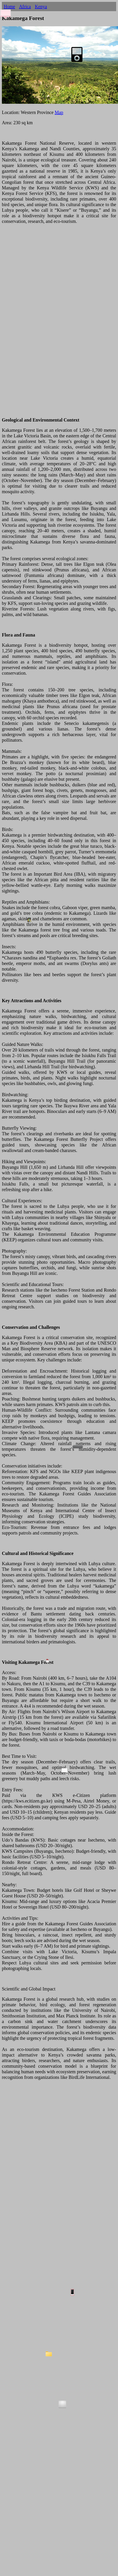 The height and width of the screenshot is (2576, 118). I want to click on magic trackpad connected via bluetooth, so click(62, 2404).